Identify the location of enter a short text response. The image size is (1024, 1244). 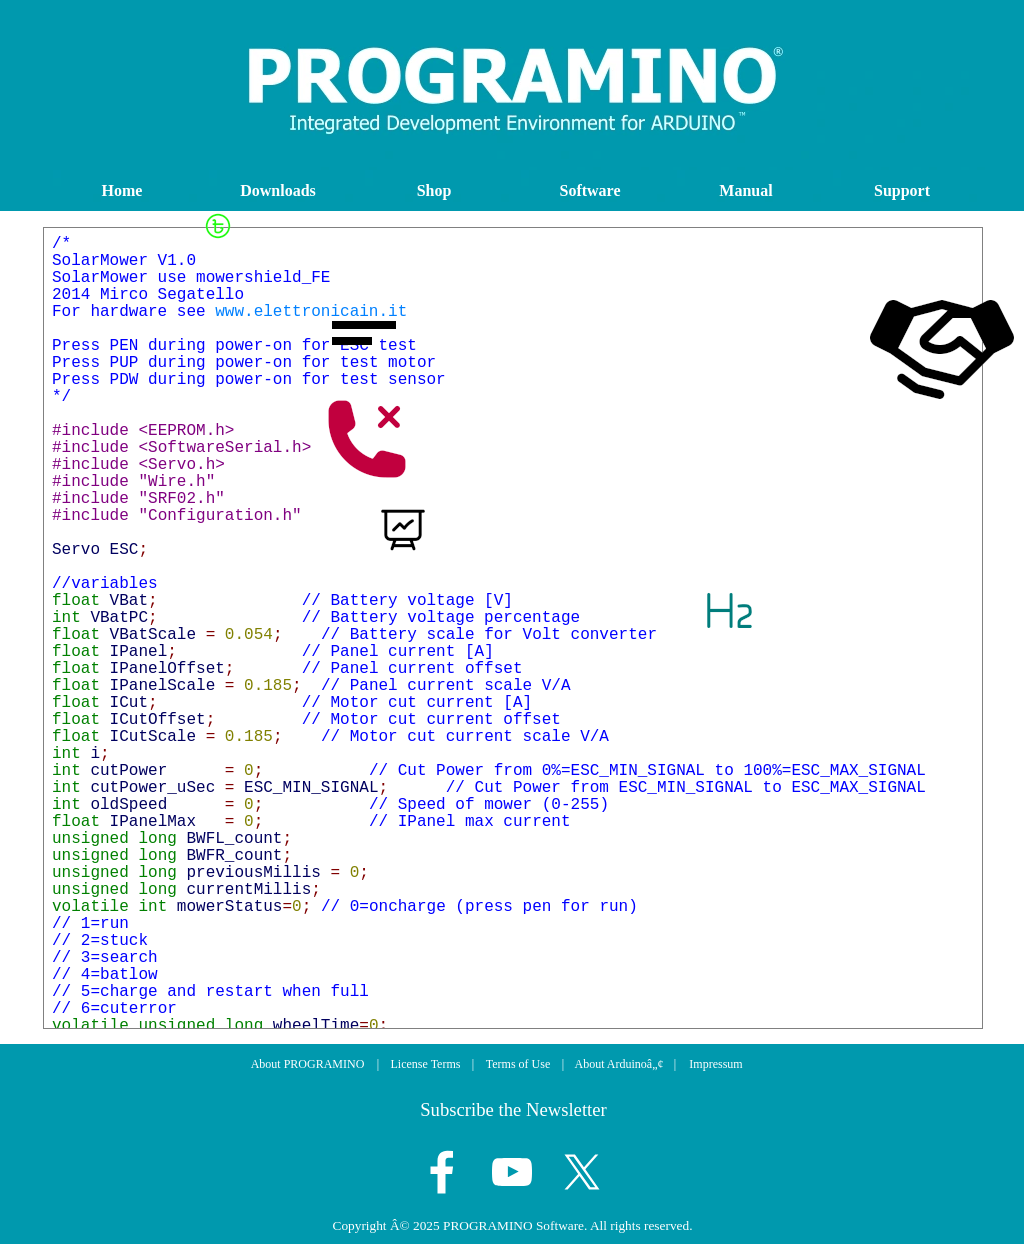
(364, 333).